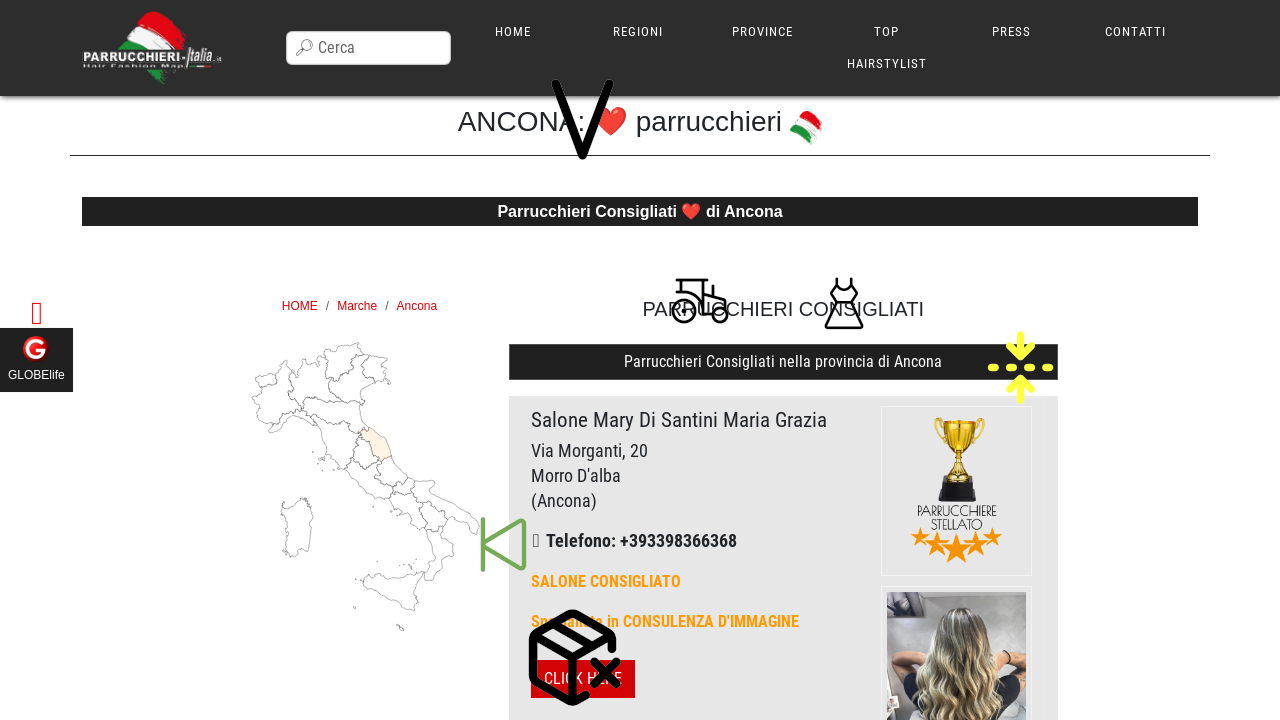  What do you see at coordinates (572, 657) in the screenshot?
I see `cancel or remove a package from order` at bounding box center [572, 657].